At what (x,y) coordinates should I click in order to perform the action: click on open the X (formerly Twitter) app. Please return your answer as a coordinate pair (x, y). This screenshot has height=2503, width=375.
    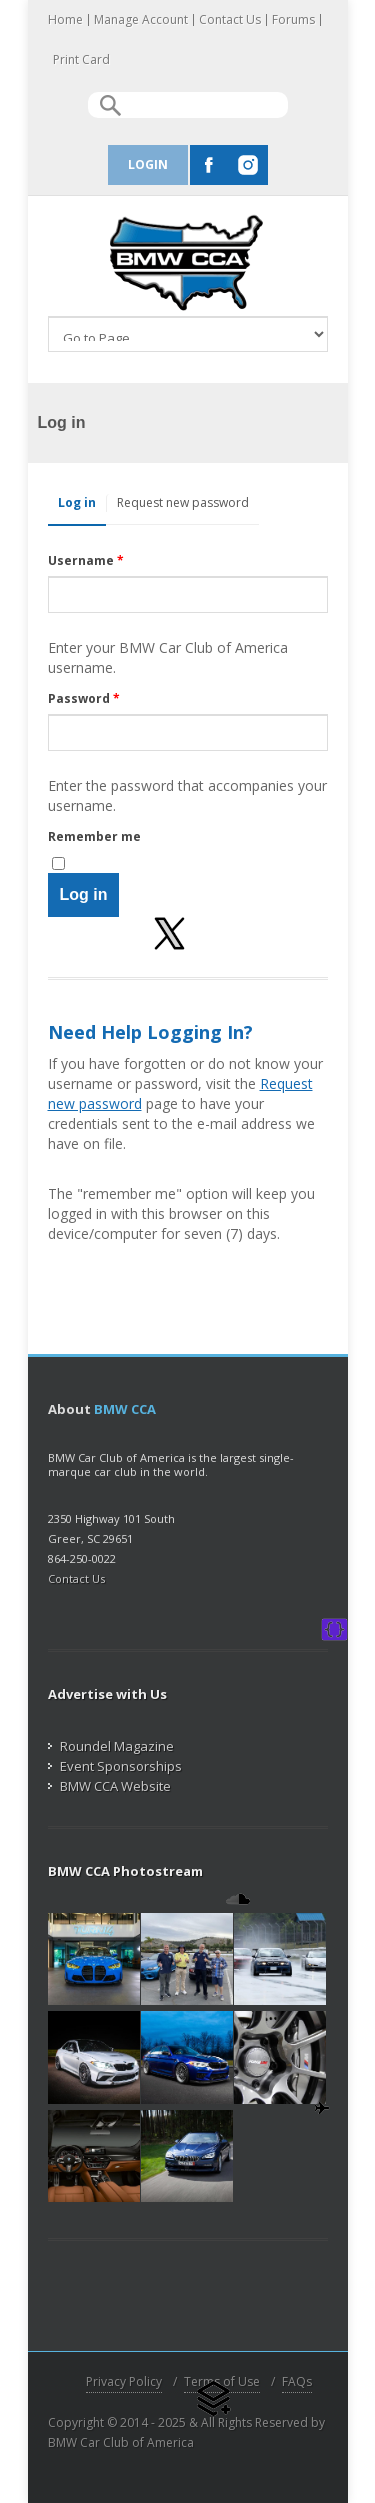
    Looking at the image, I should click on (169, 933).